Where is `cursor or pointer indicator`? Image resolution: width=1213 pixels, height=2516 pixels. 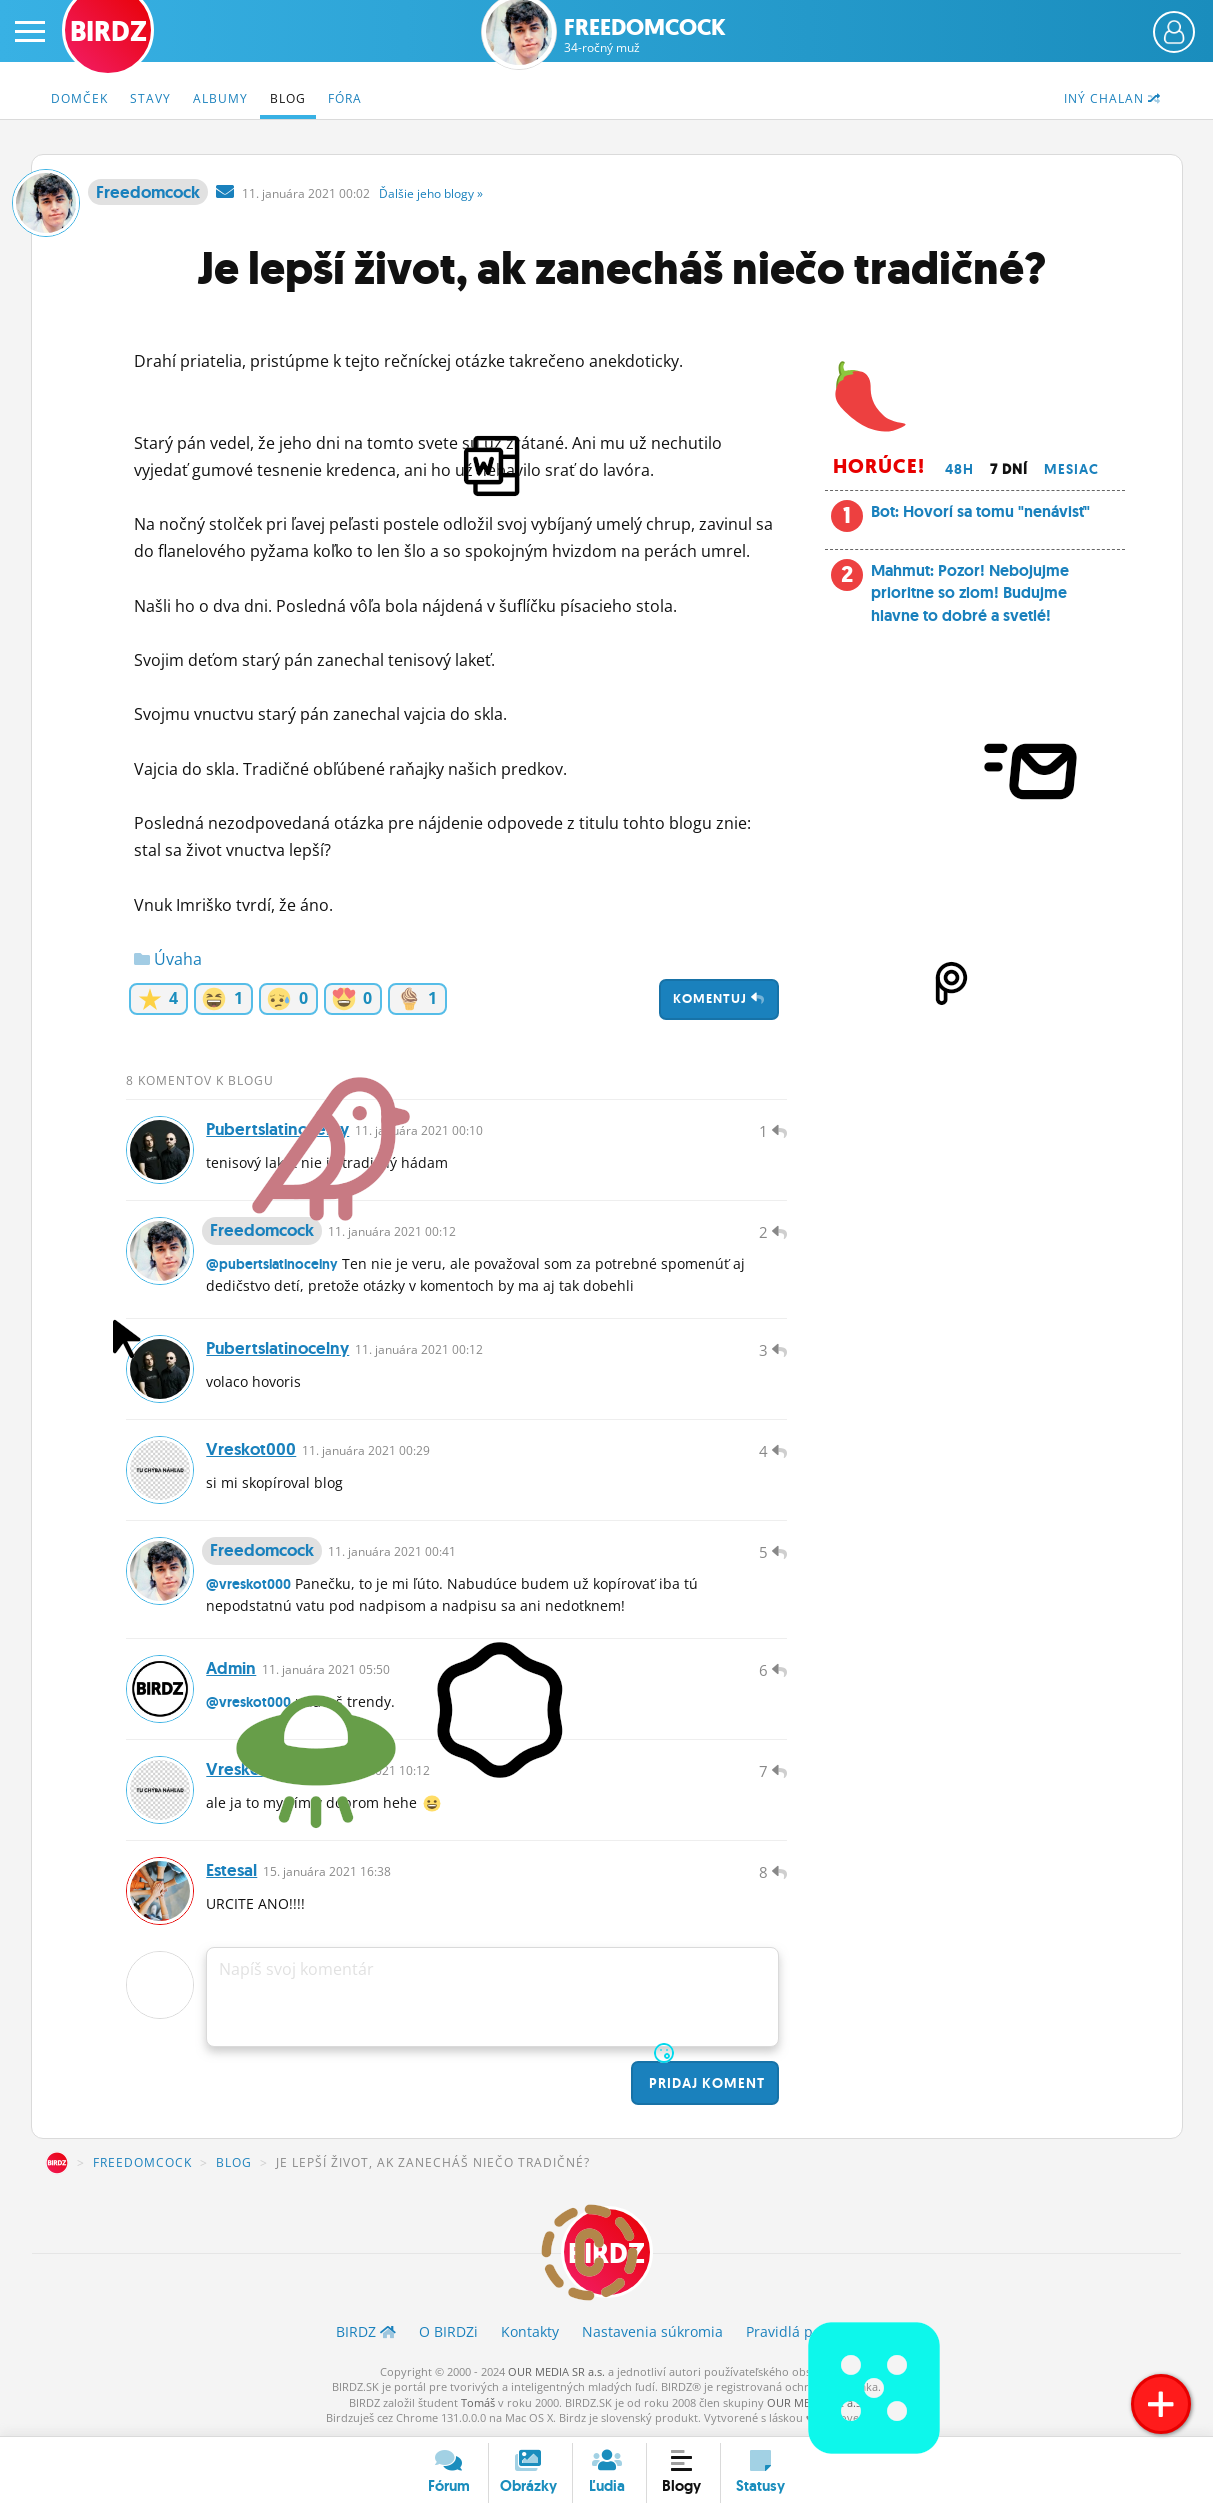
cursor or pointer indicator is located at coordinates (125, 1339).